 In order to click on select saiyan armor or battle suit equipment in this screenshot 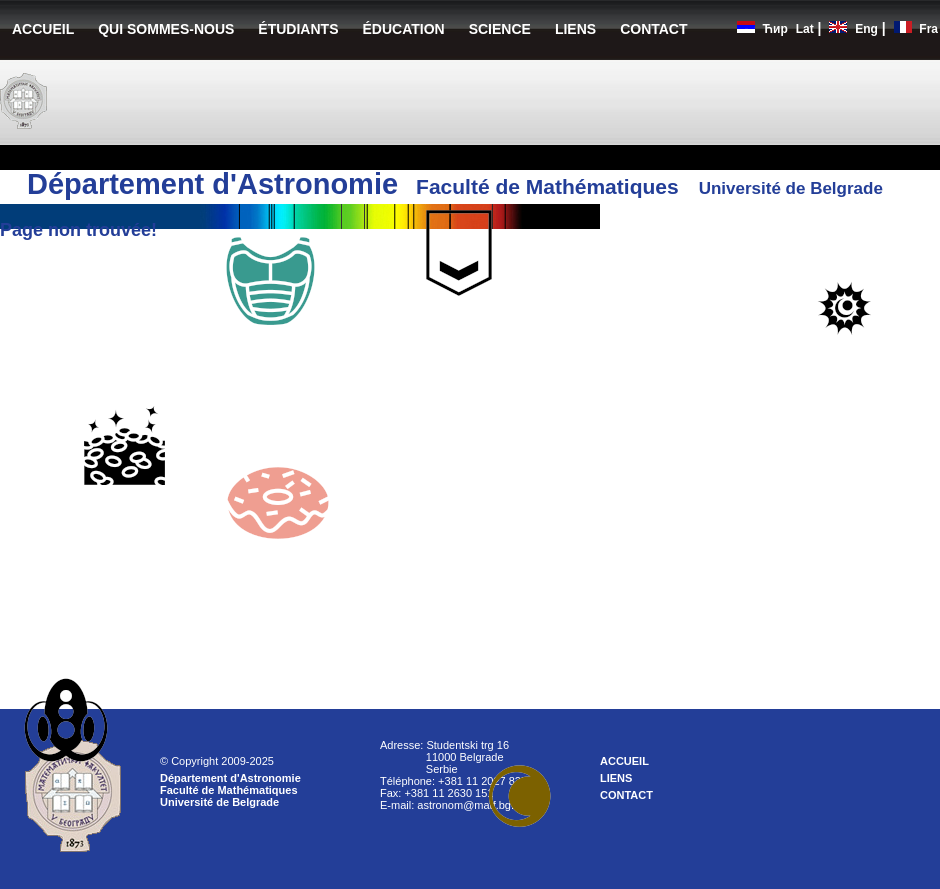, I will do `click(270, 279)`.